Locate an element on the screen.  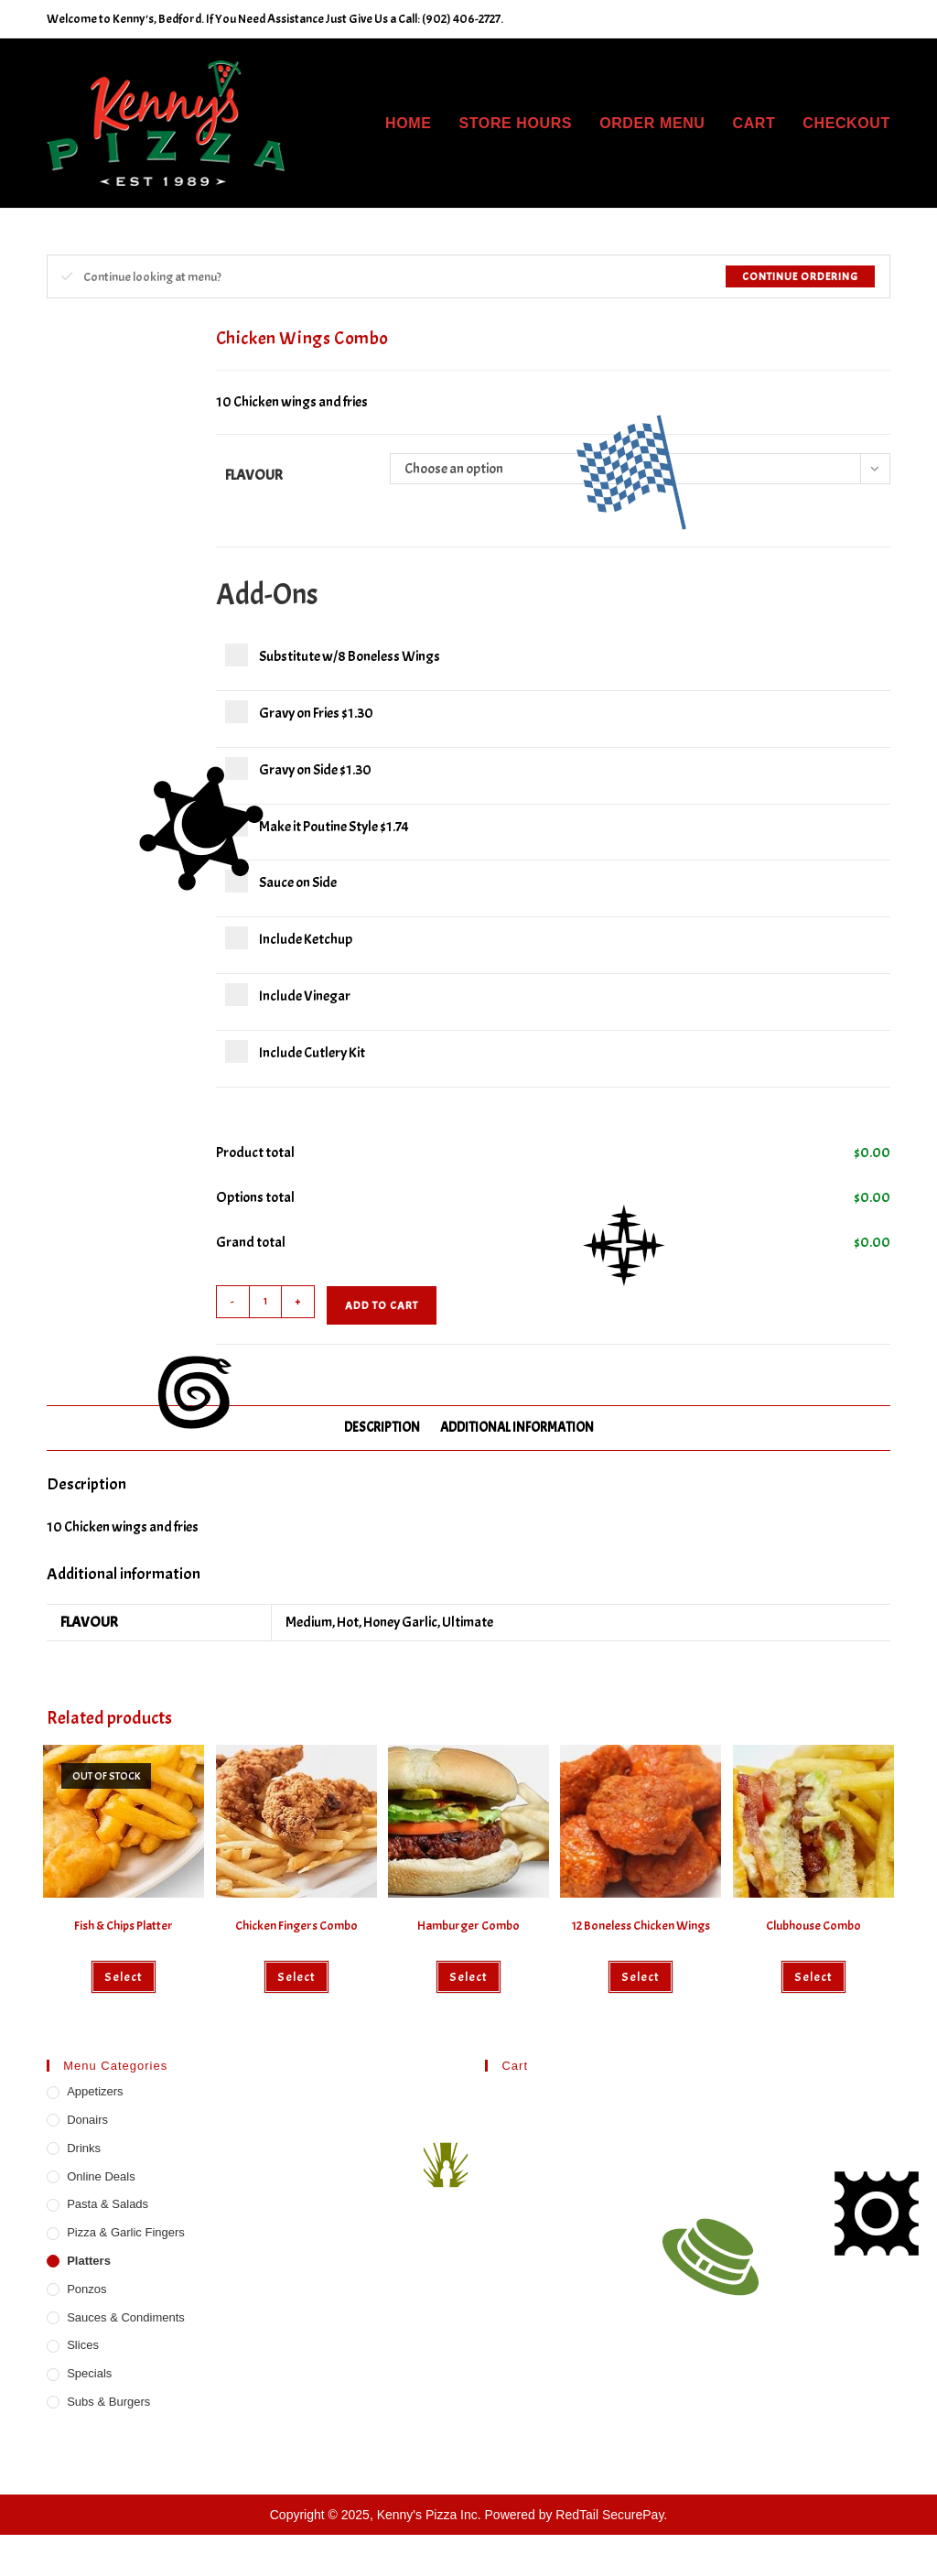
decorative frost or ice effect indicator is located at coordinates (623, 1245).